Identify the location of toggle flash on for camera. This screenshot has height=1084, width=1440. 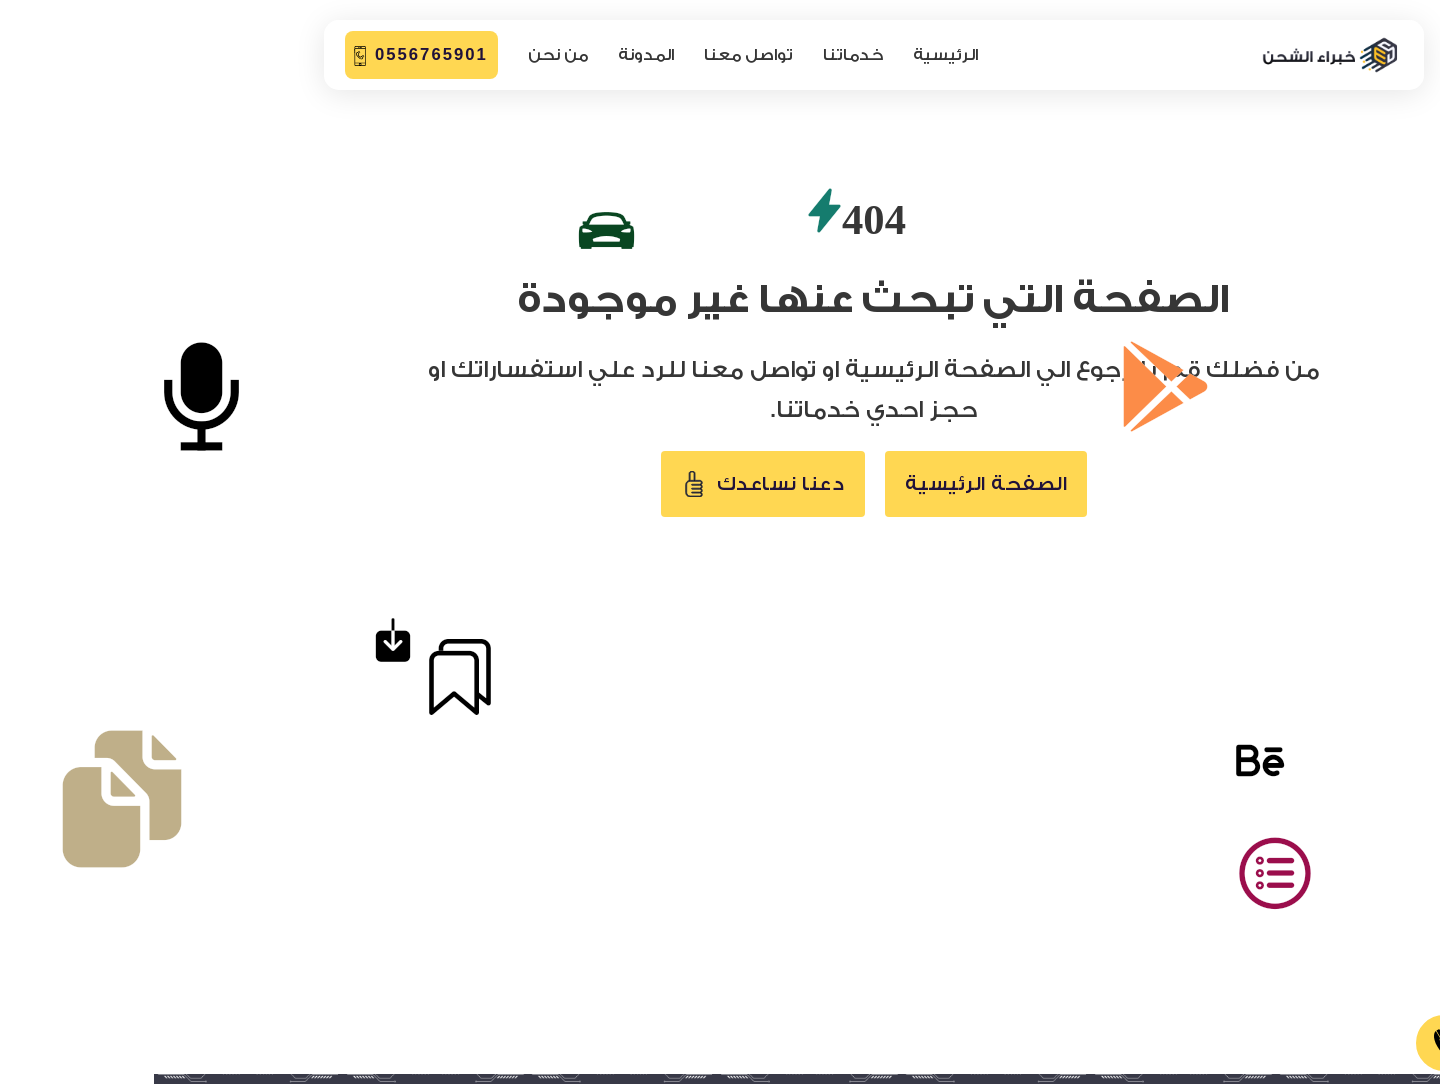
(824, 210).